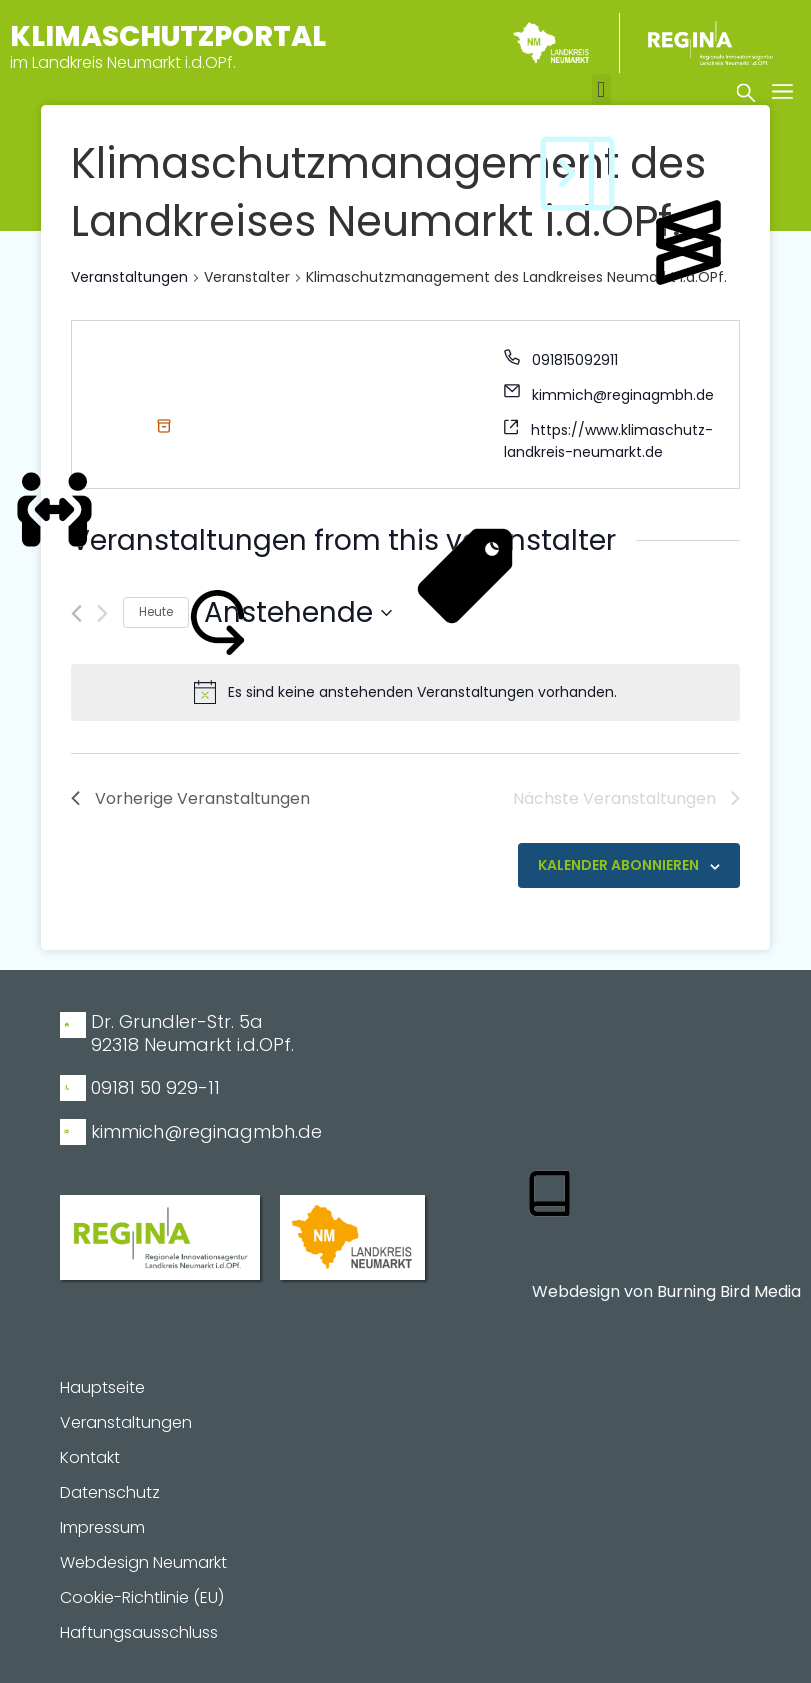 The image size is (811, 1683). Describe the element at coordinates (164, 426) in the screenshot. I see `archive this item` at that location.